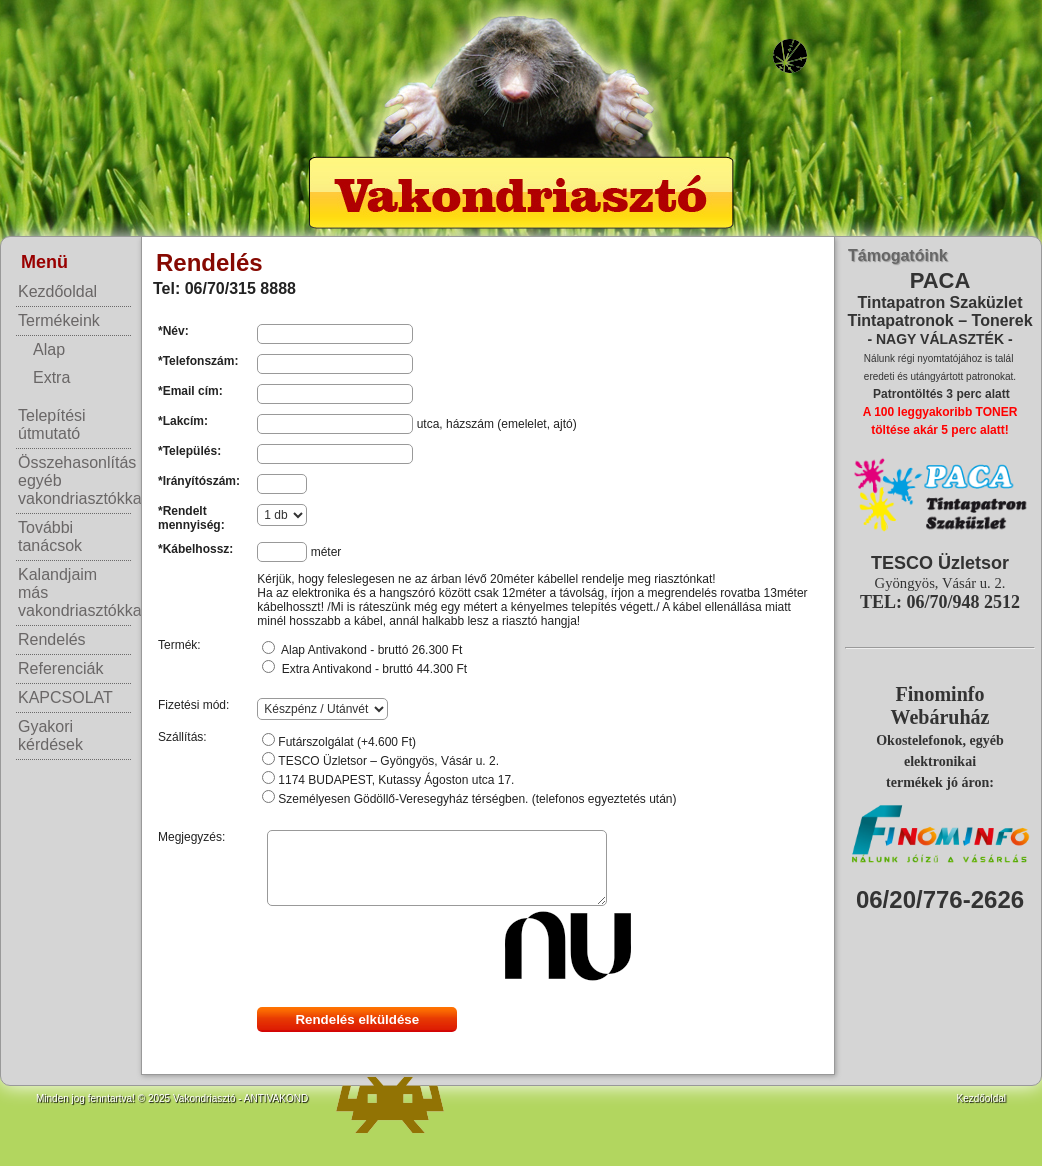 This screenshot has width=1042, height=1166. I want to click on open RetroArch emulator app, so click(390, 1105).